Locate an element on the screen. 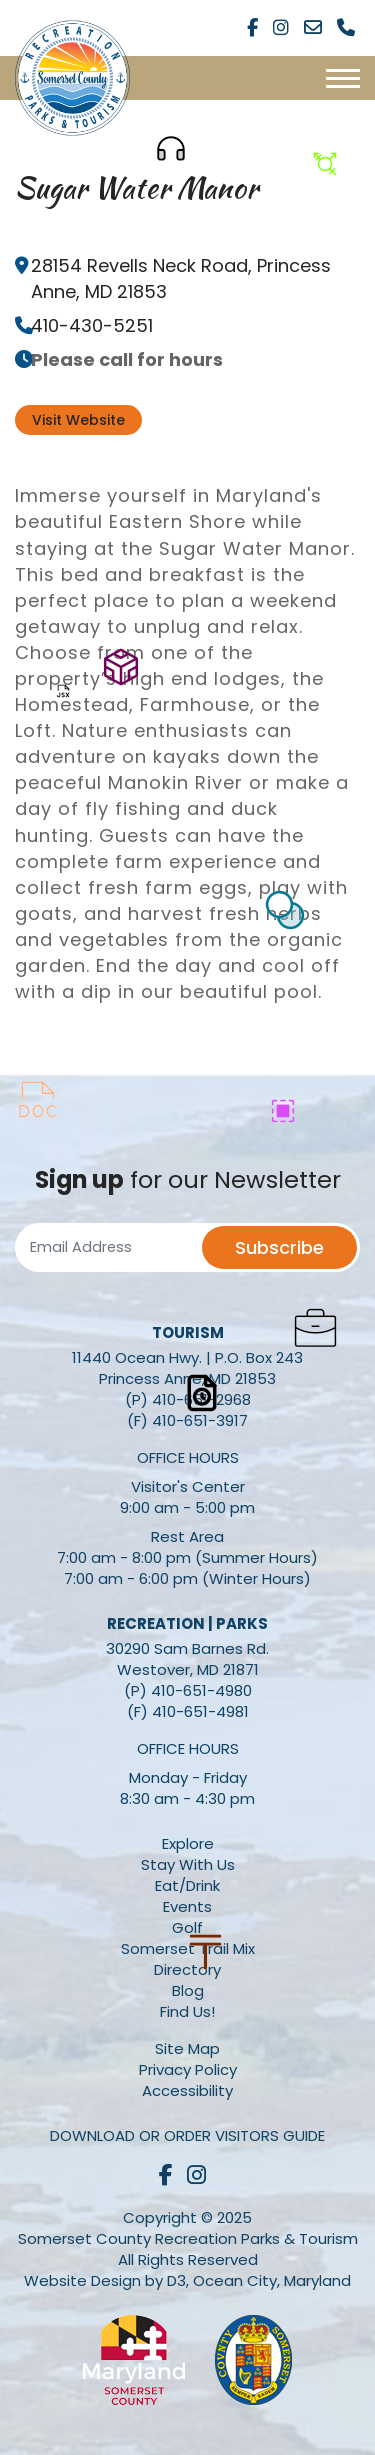  indicates transgender identity option is located at coordinates (325, 164).